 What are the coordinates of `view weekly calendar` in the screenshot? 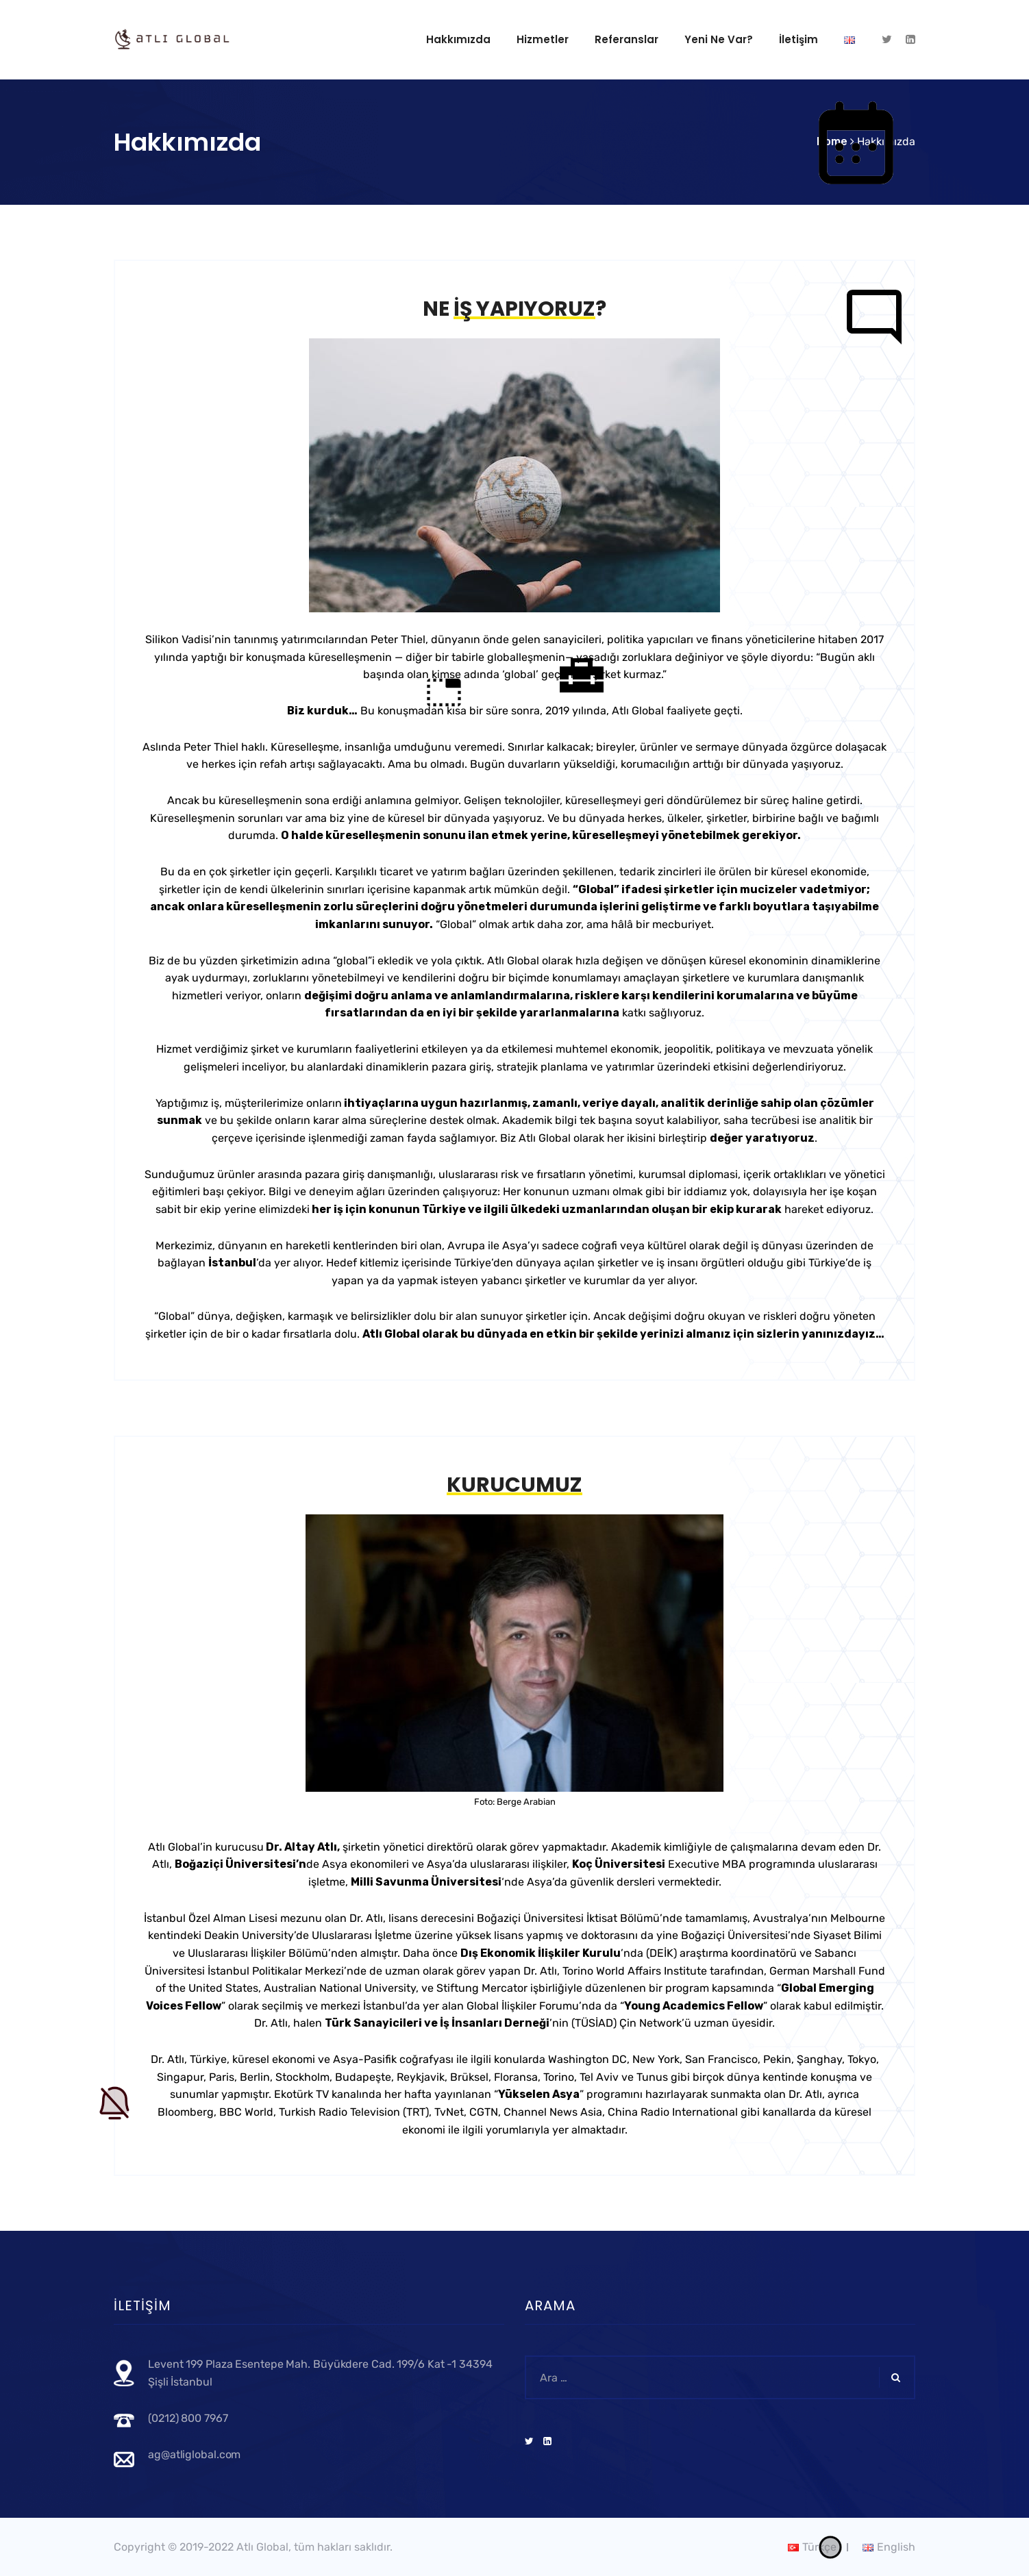 It's located at (856, 142).